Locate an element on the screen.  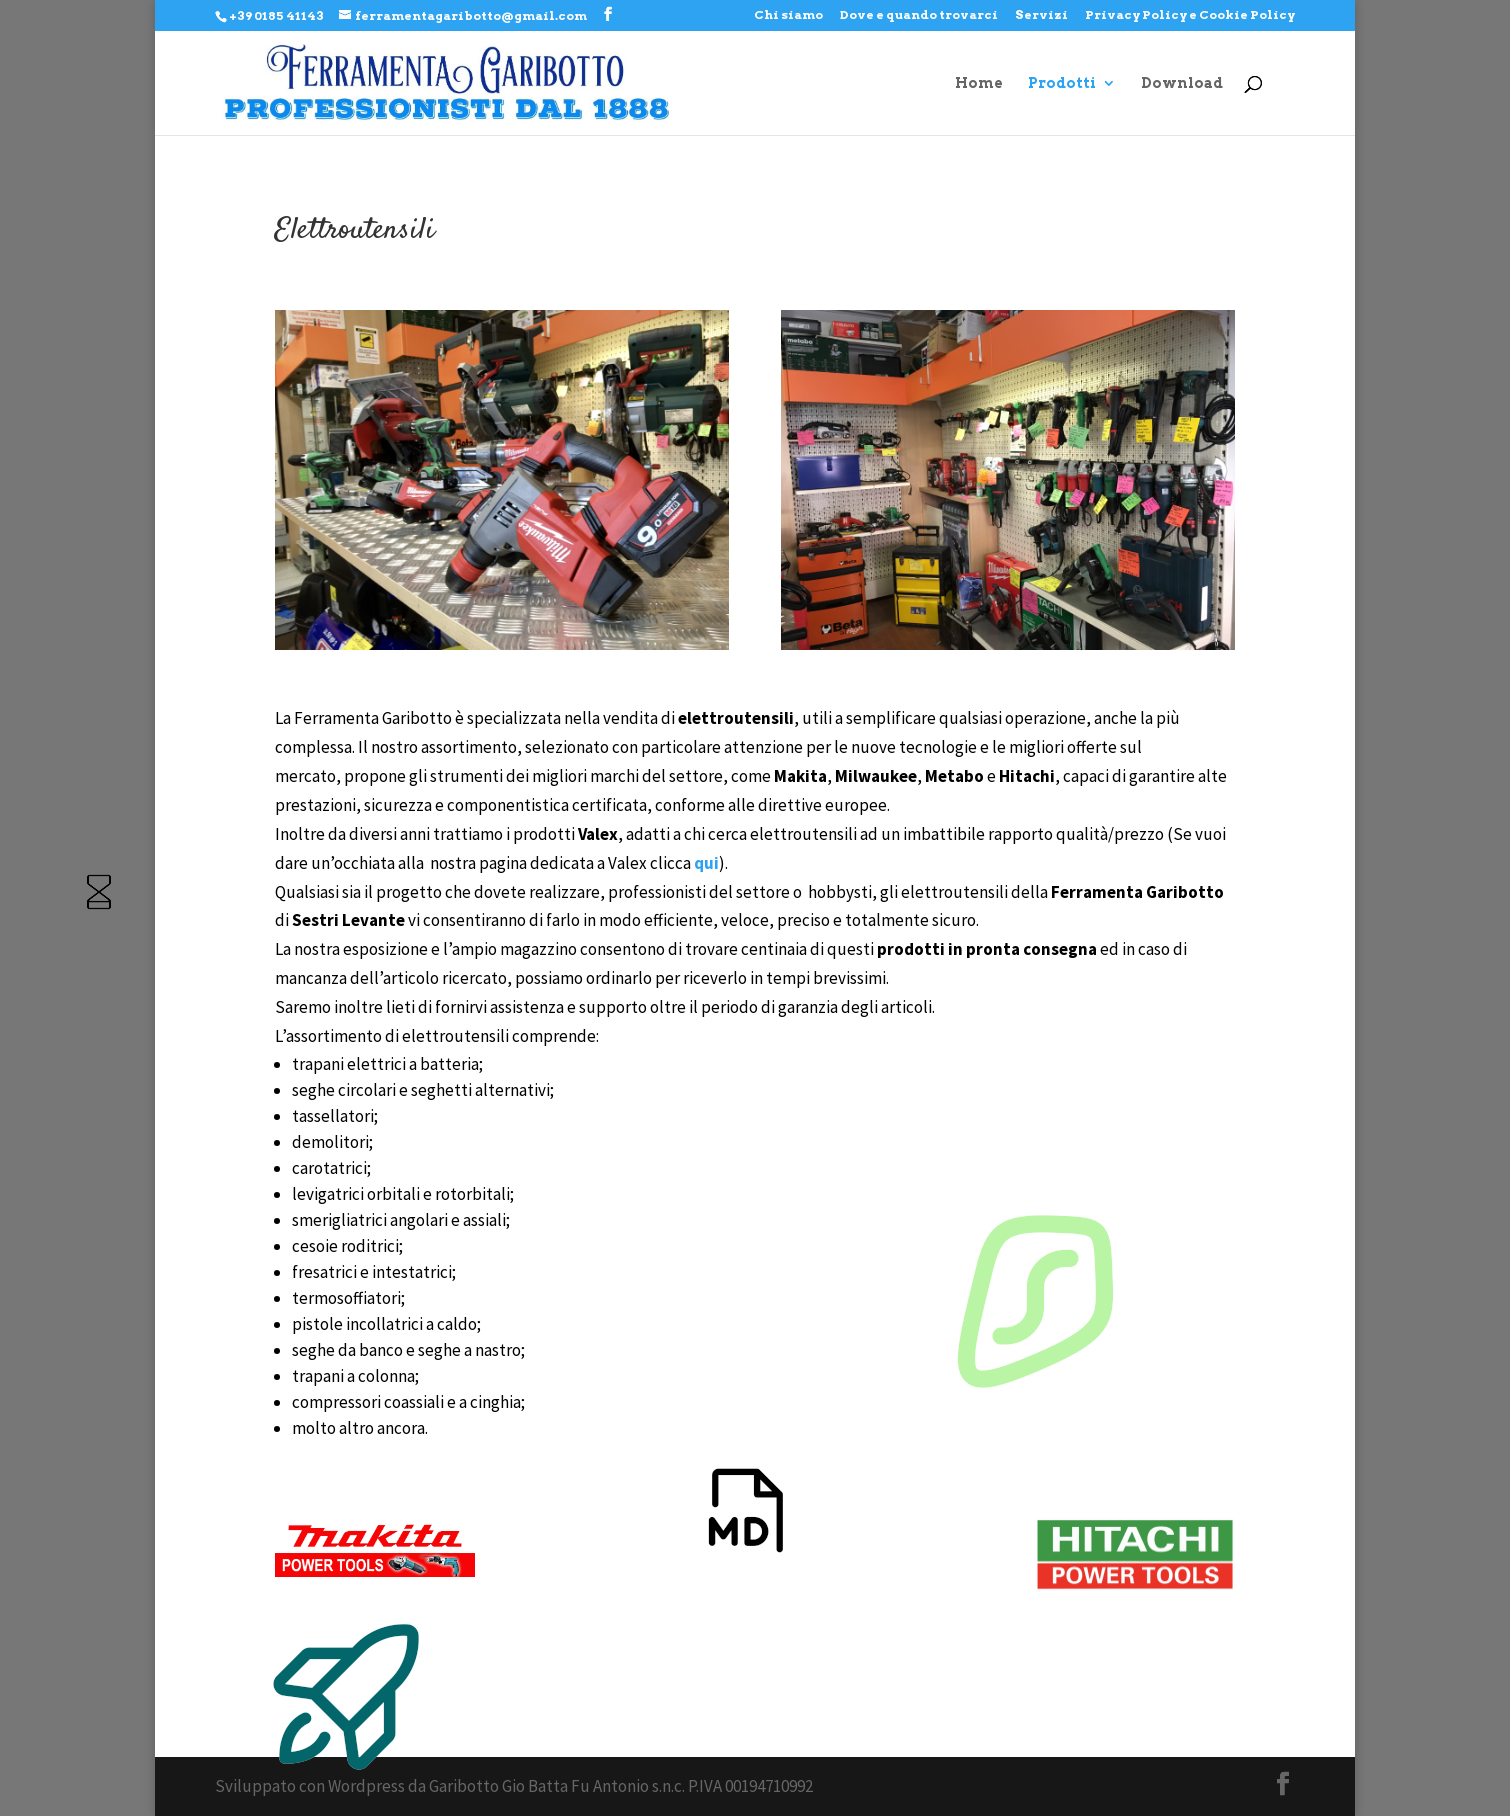
launch or deploy a project is located at coordinates (349, 1694).